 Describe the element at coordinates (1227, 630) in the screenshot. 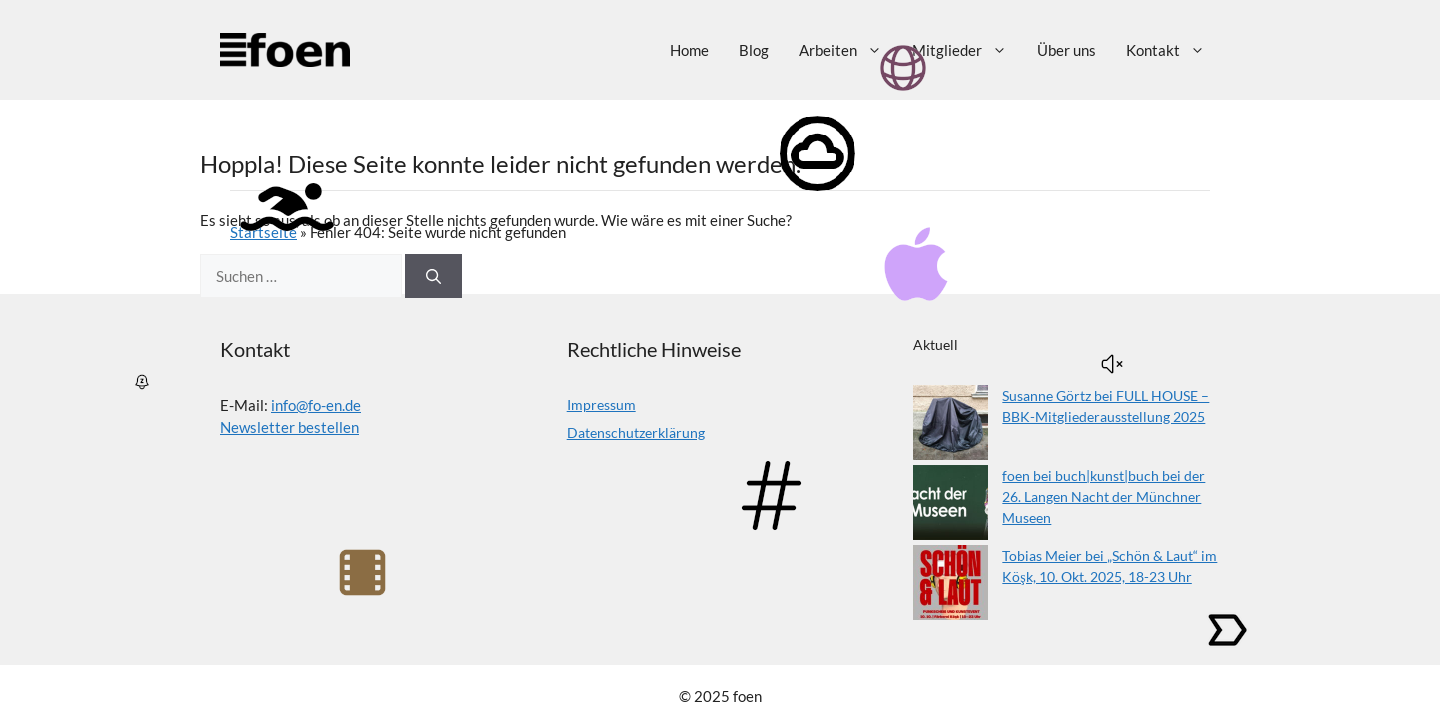

I see `mark item as important` at that location.